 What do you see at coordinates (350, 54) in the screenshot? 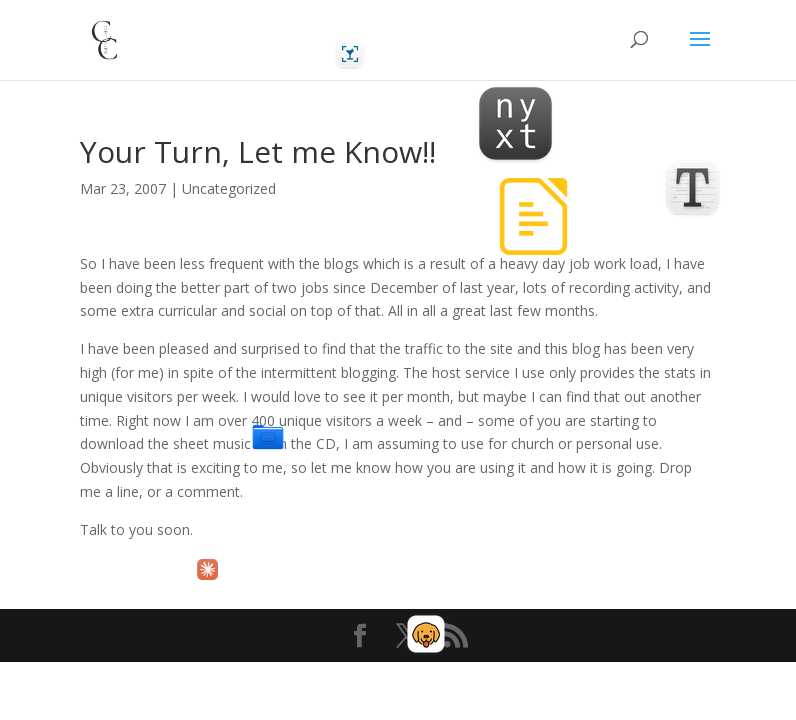
I see `open nomacs image viewer` at bounding box center [350, 54].